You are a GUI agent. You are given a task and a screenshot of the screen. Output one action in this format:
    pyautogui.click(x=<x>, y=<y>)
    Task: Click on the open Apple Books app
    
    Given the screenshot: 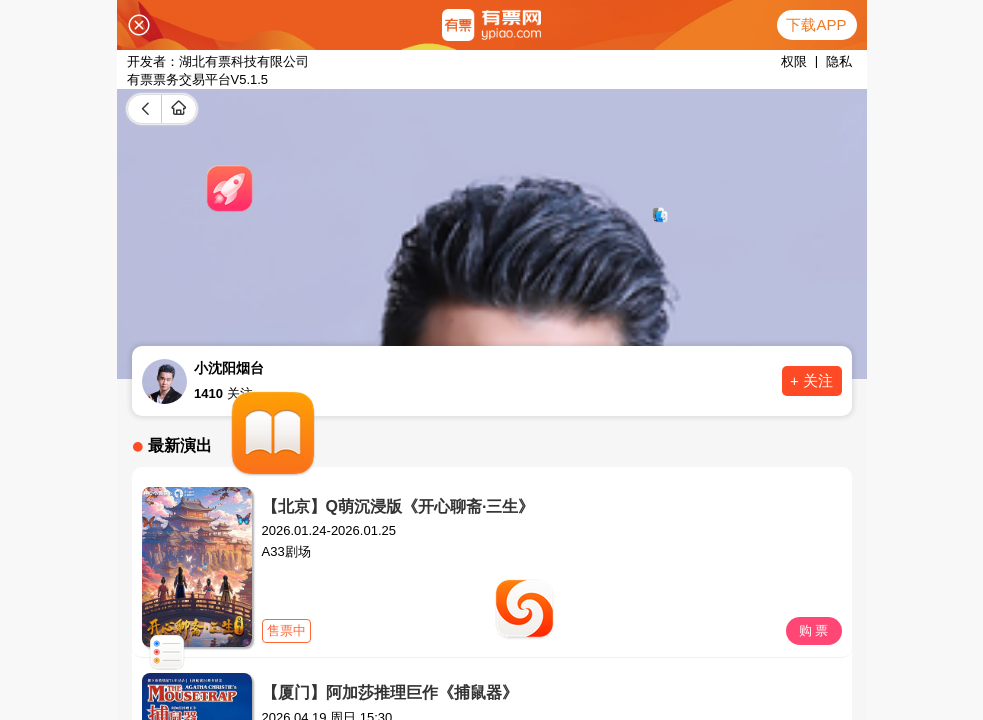 What is the action you would take?
    pyautogui.click(x=273, y=433)
    